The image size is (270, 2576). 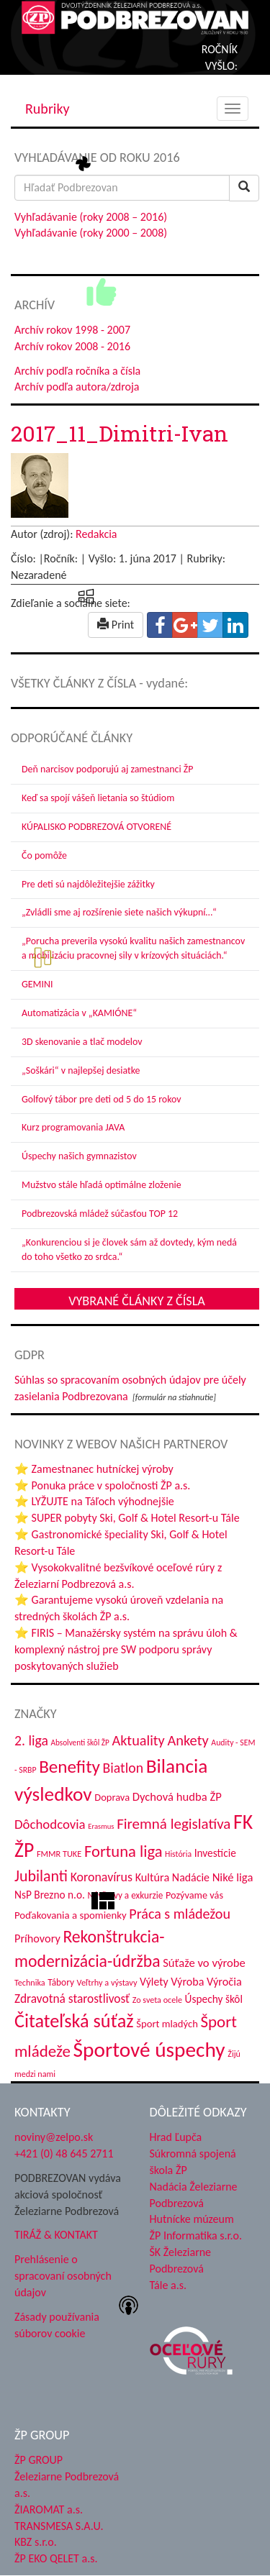 What do you see at coordinates (128, 2305) in the screenshot?
I see `open apple podcasts` at bounding box center [128, 2305].